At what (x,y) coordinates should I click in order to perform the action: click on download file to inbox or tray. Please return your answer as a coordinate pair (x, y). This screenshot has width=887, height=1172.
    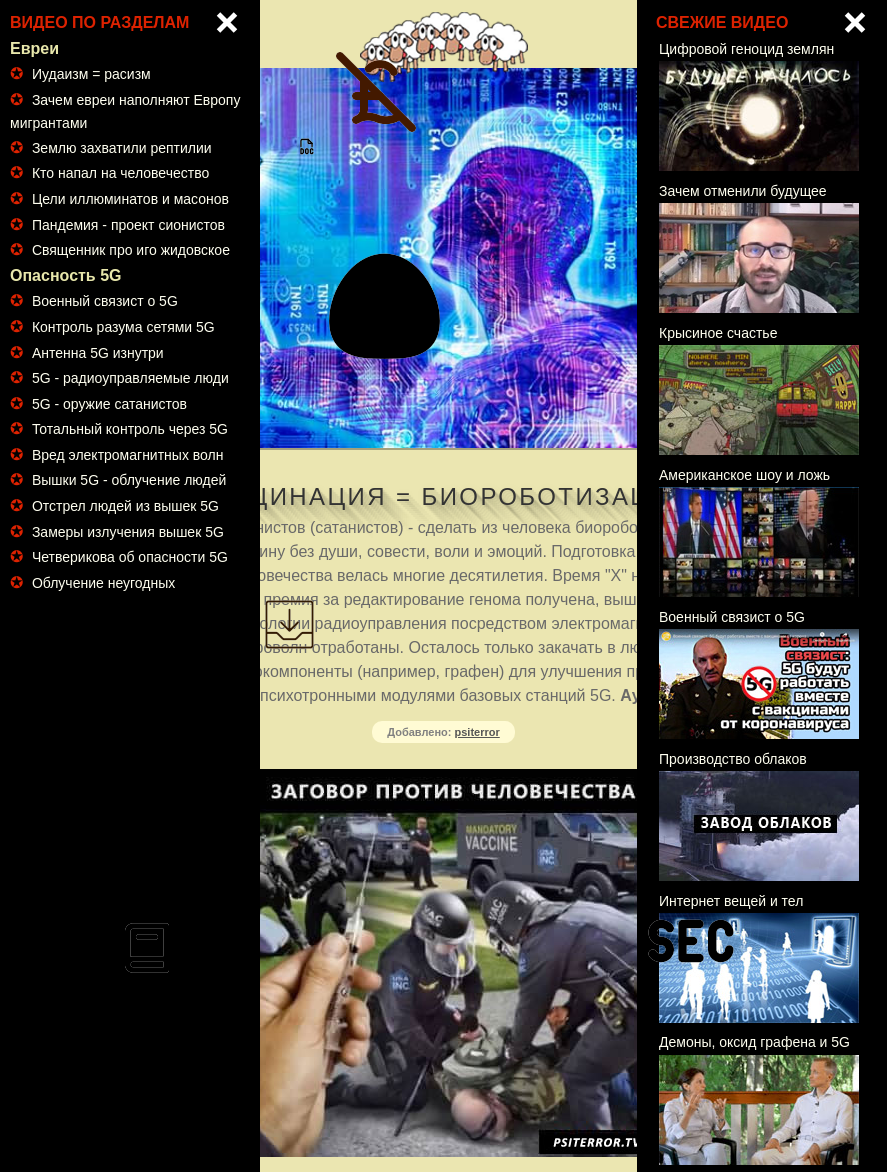
    Looking at the image, I should click on (289, 624).